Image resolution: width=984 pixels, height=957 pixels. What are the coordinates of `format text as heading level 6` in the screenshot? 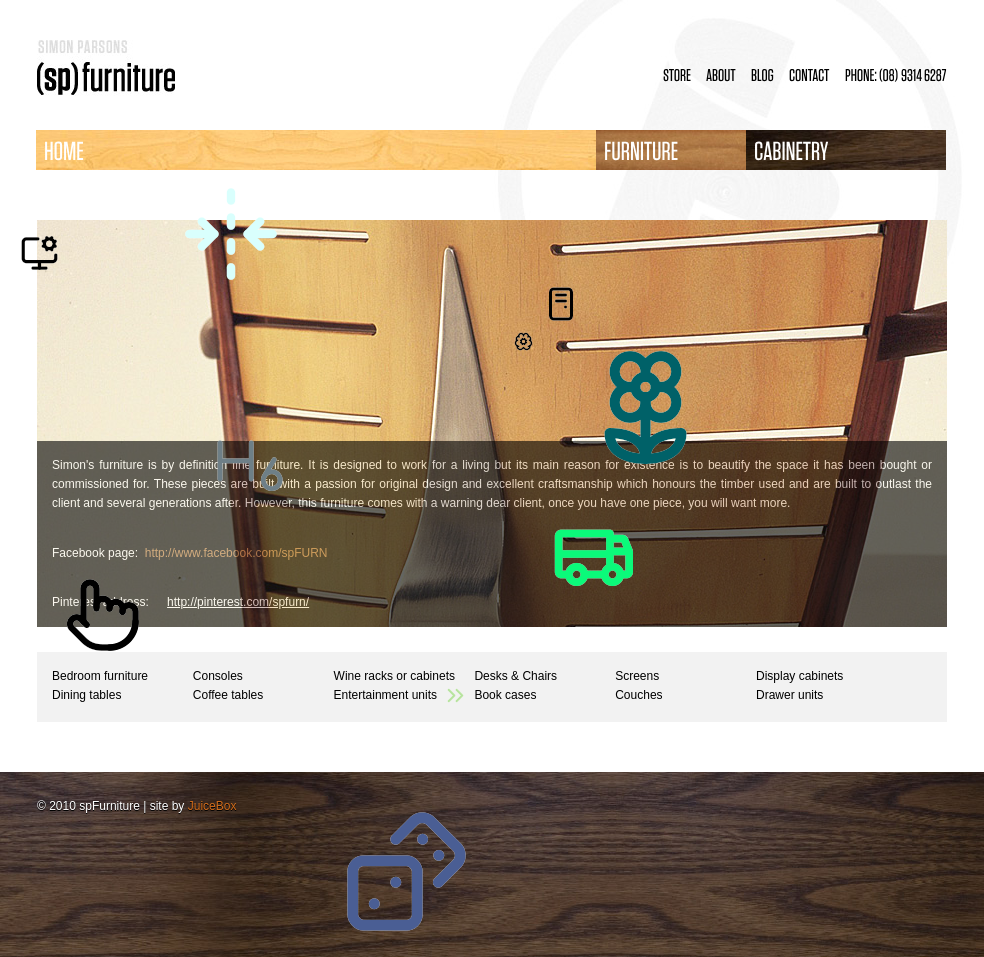 It's located at (246, 464).